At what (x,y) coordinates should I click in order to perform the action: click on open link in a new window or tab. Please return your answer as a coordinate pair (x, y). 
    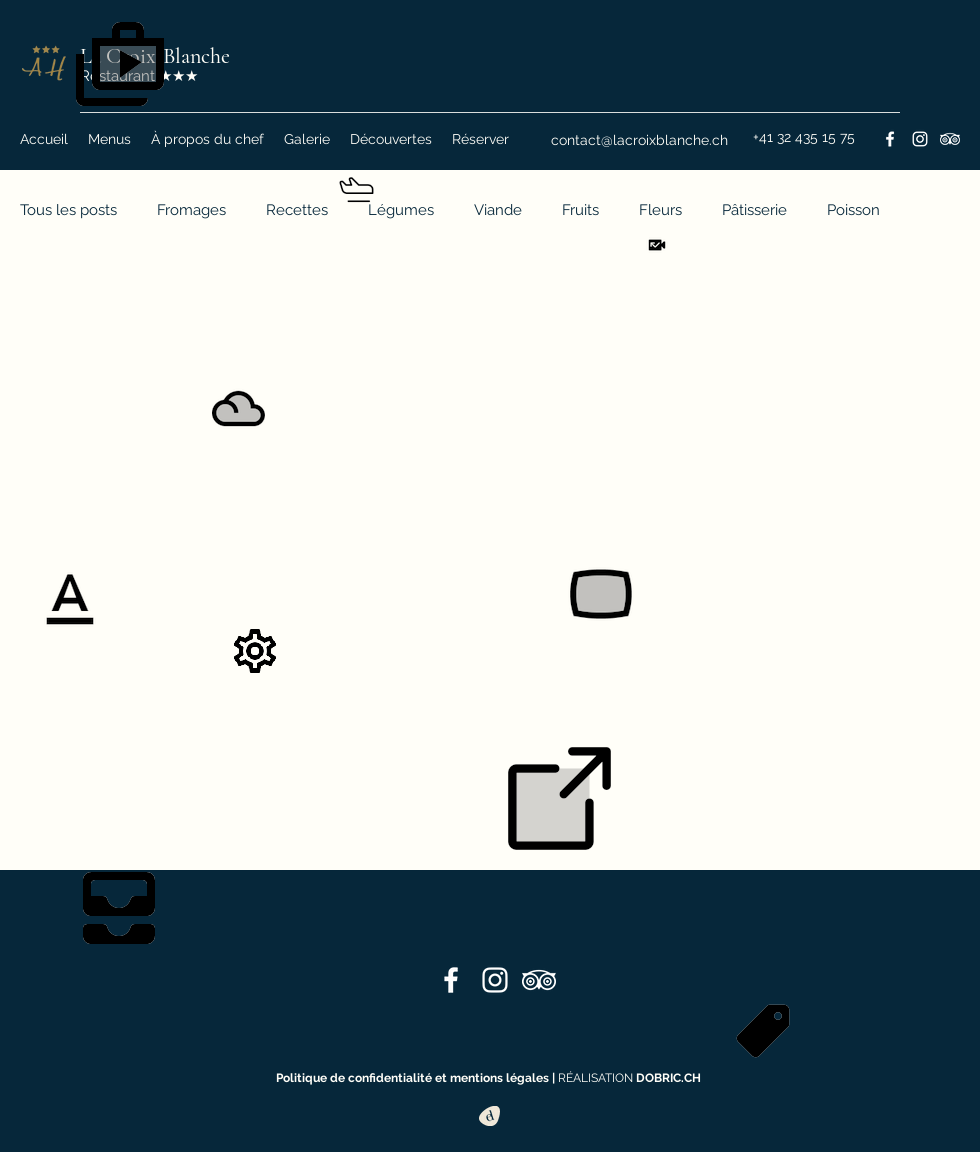
    Looking at the image, I should click on (559, 798).